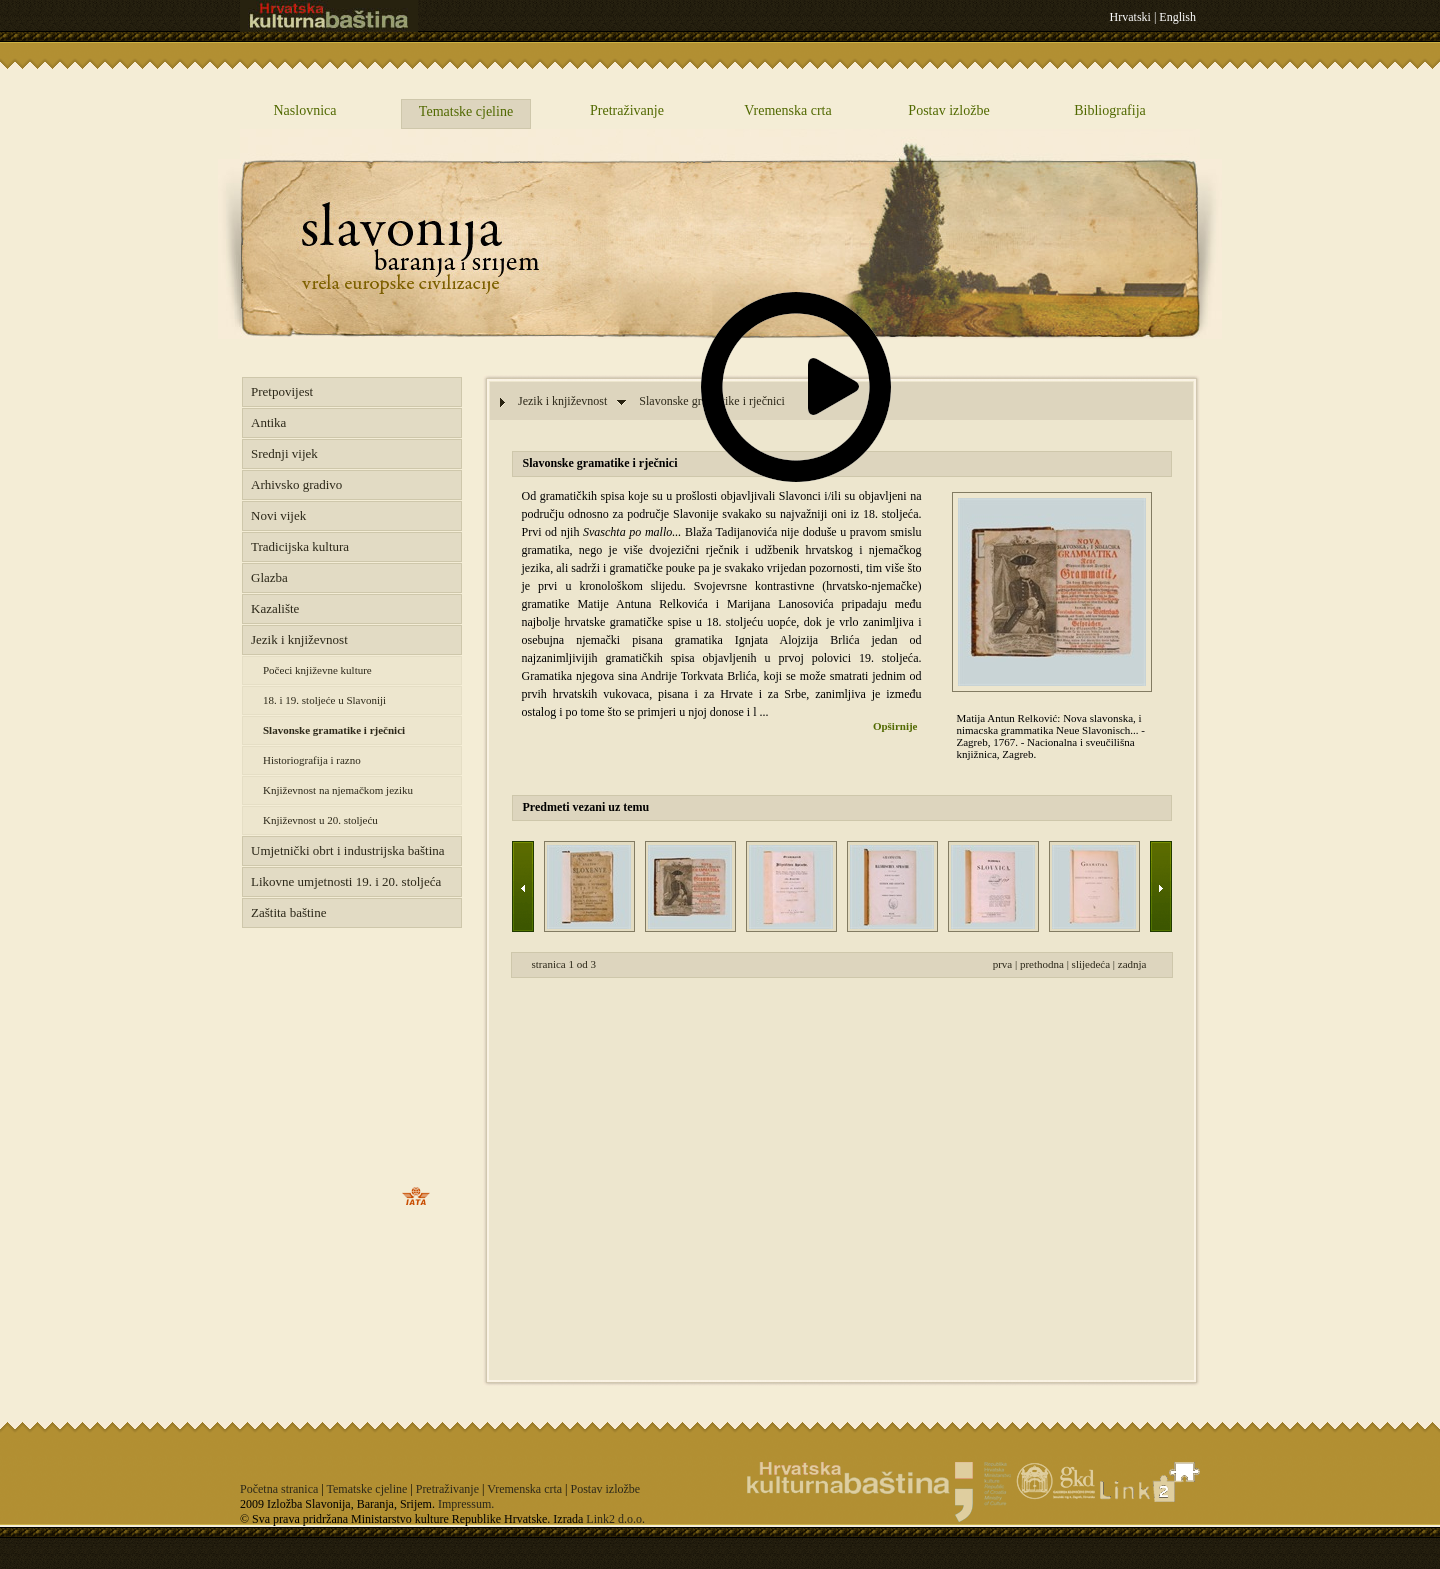 The height and width of the screenshot is (1569, 1440). I want to click on steinberg brand logo, so click(796, 387).